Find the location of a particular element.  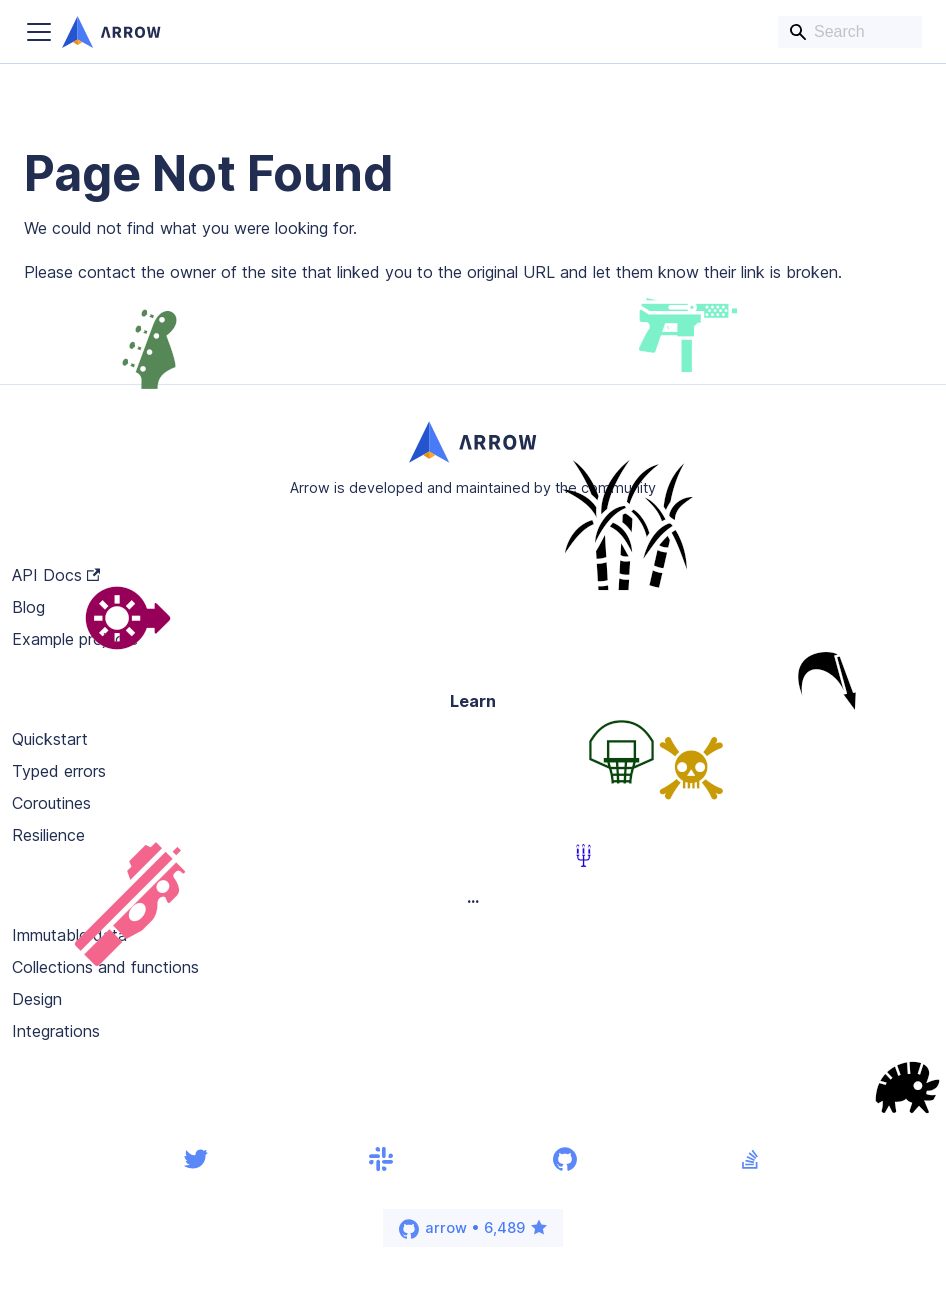

select tec-9 weapon in game inventory is located at coordinates (688, 335).